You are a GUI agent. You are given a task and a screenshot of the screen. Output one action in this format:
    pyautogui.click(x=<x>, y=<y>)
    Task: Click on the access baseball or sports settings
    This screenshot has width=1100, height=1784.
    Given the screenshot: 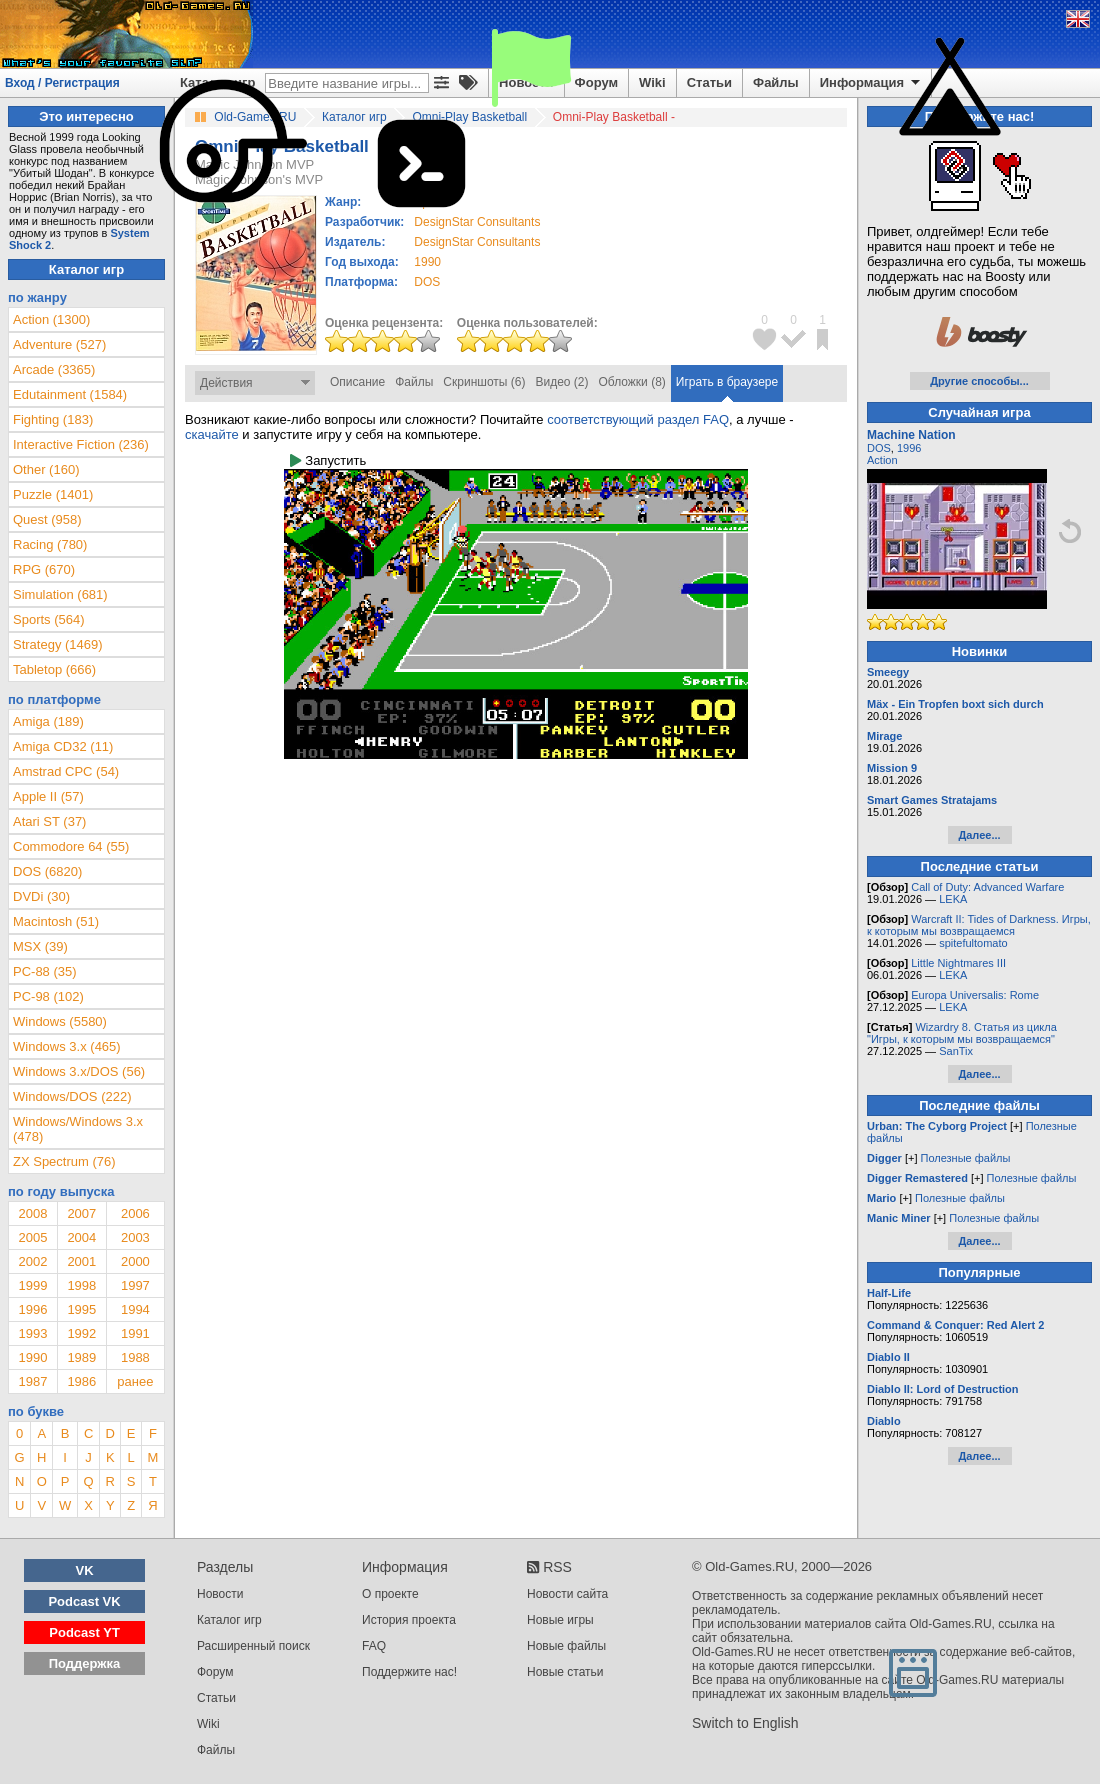 What is the action you would take?
    pyautogui.click(x=228, y=143)
    